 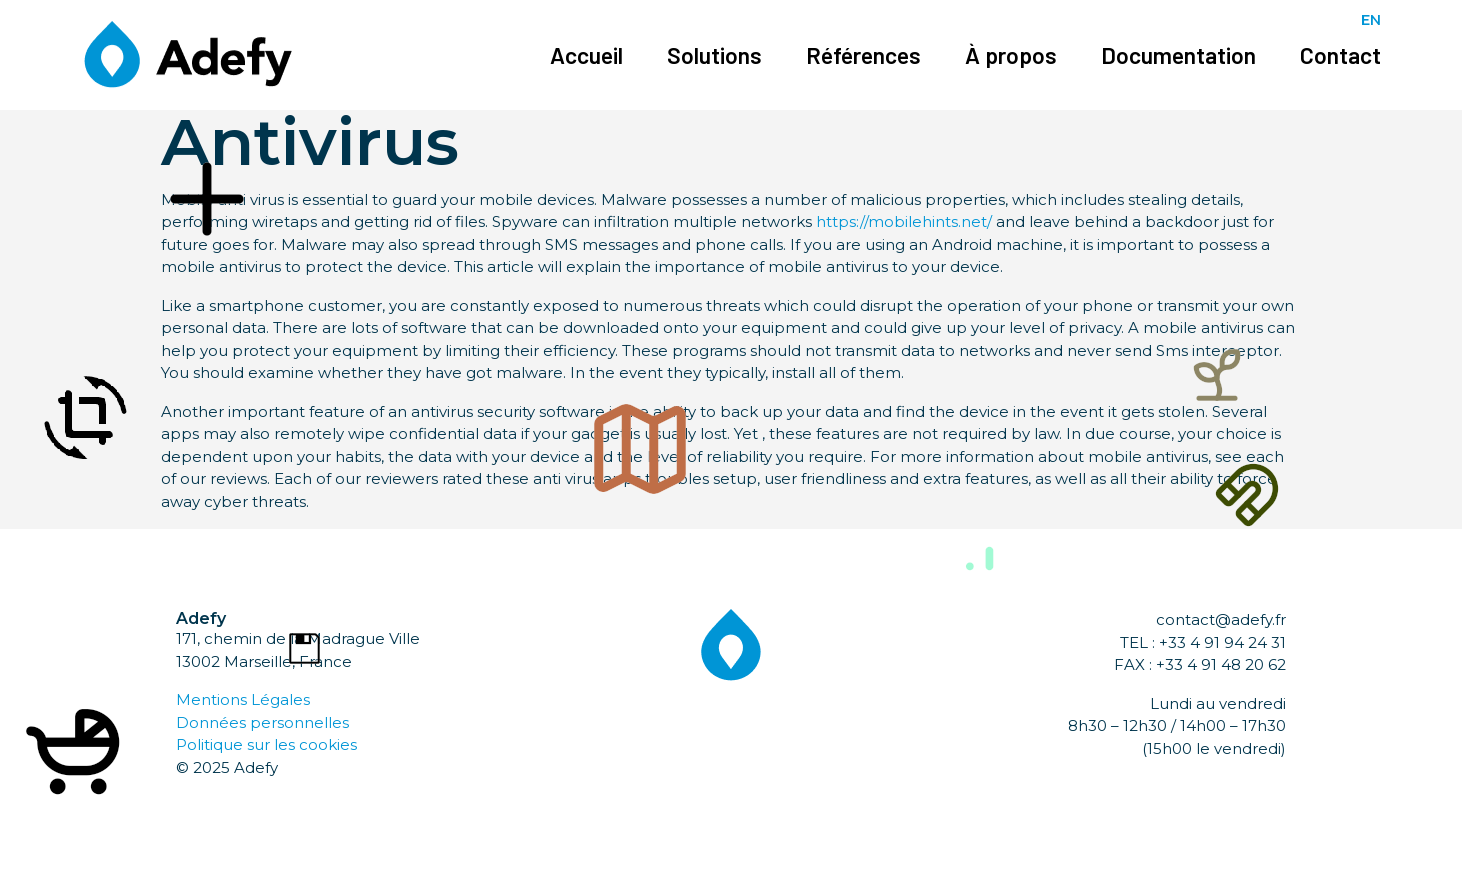 I want to click on indicates growth or progress, so click(x=1217, y=375).